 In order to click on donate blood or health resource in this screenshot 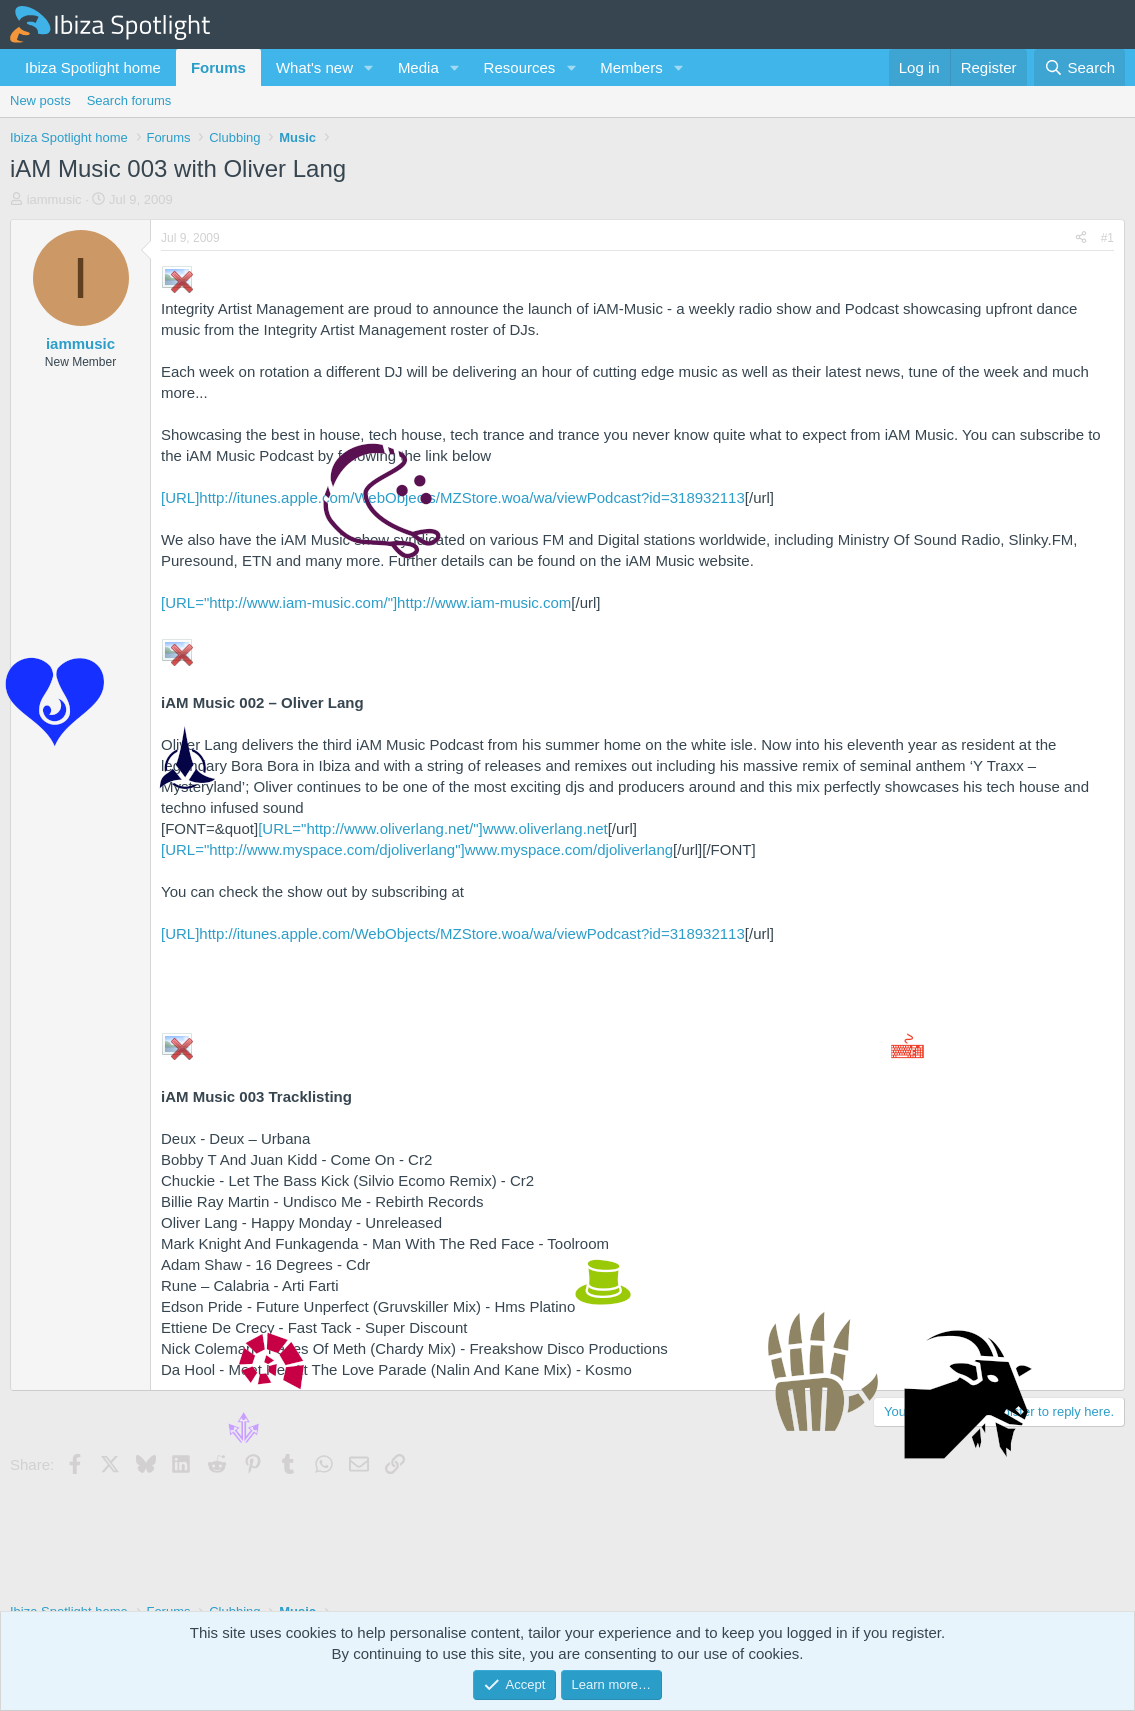, I will do `click(54, 699)`.